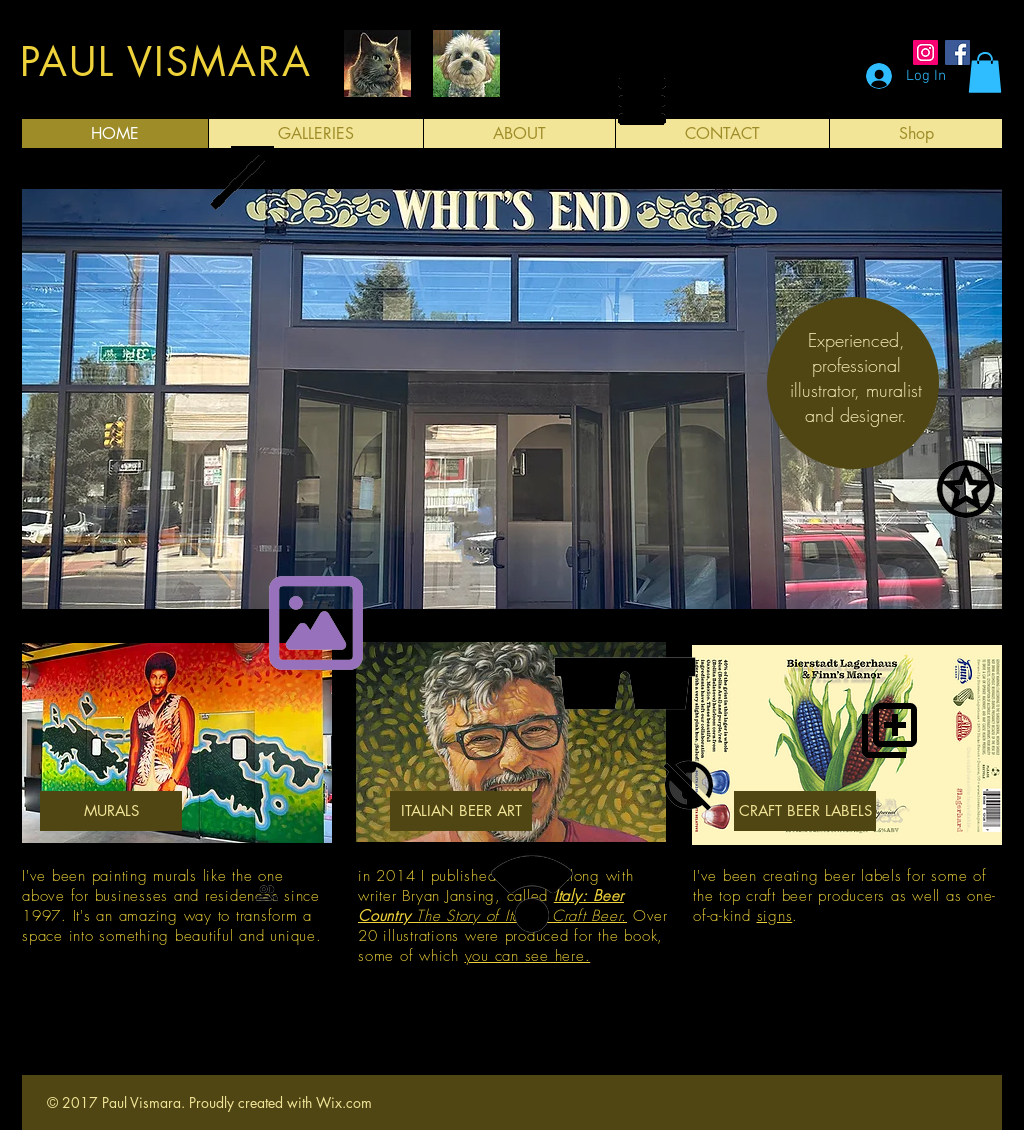 The image size is (1024, 1130). I want to click on view favorites or starred items, so click(966, 489).